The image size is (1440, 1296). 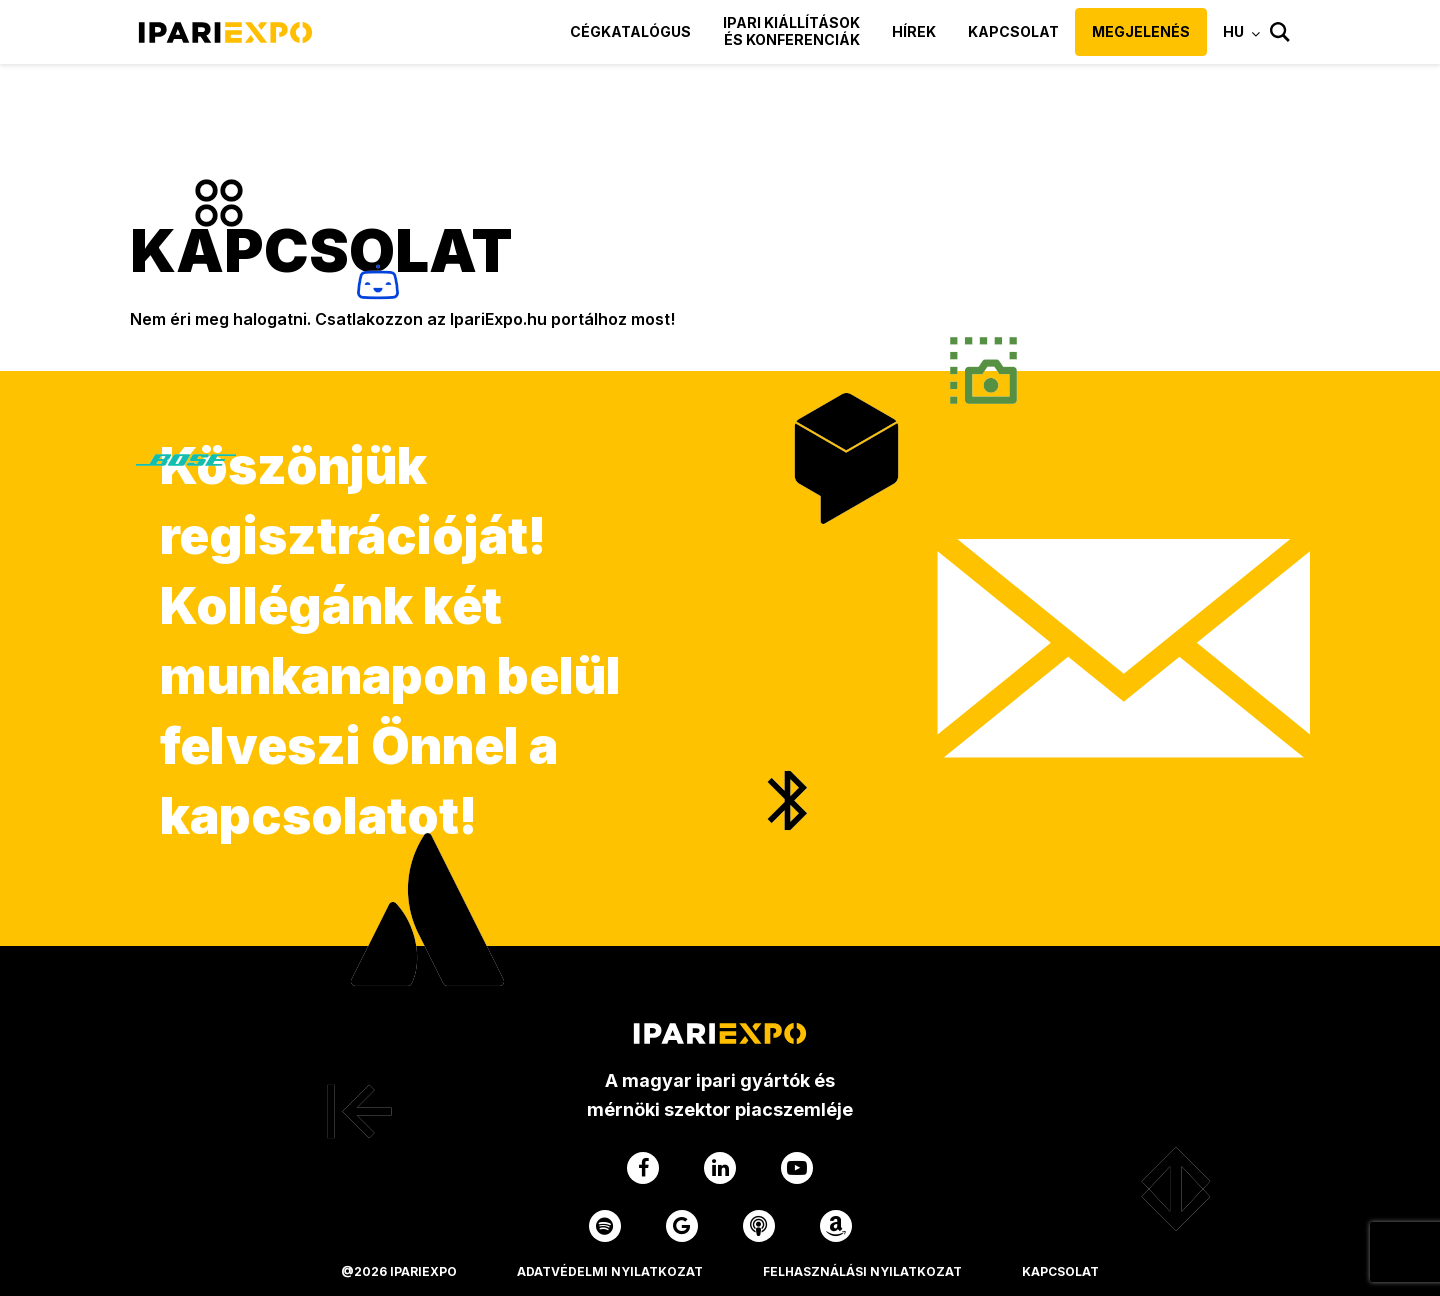 What do you see at coordinates (357, 1111) in the screenshot?
I see `collapse panel to the left` at bounding box center [357, 1111].